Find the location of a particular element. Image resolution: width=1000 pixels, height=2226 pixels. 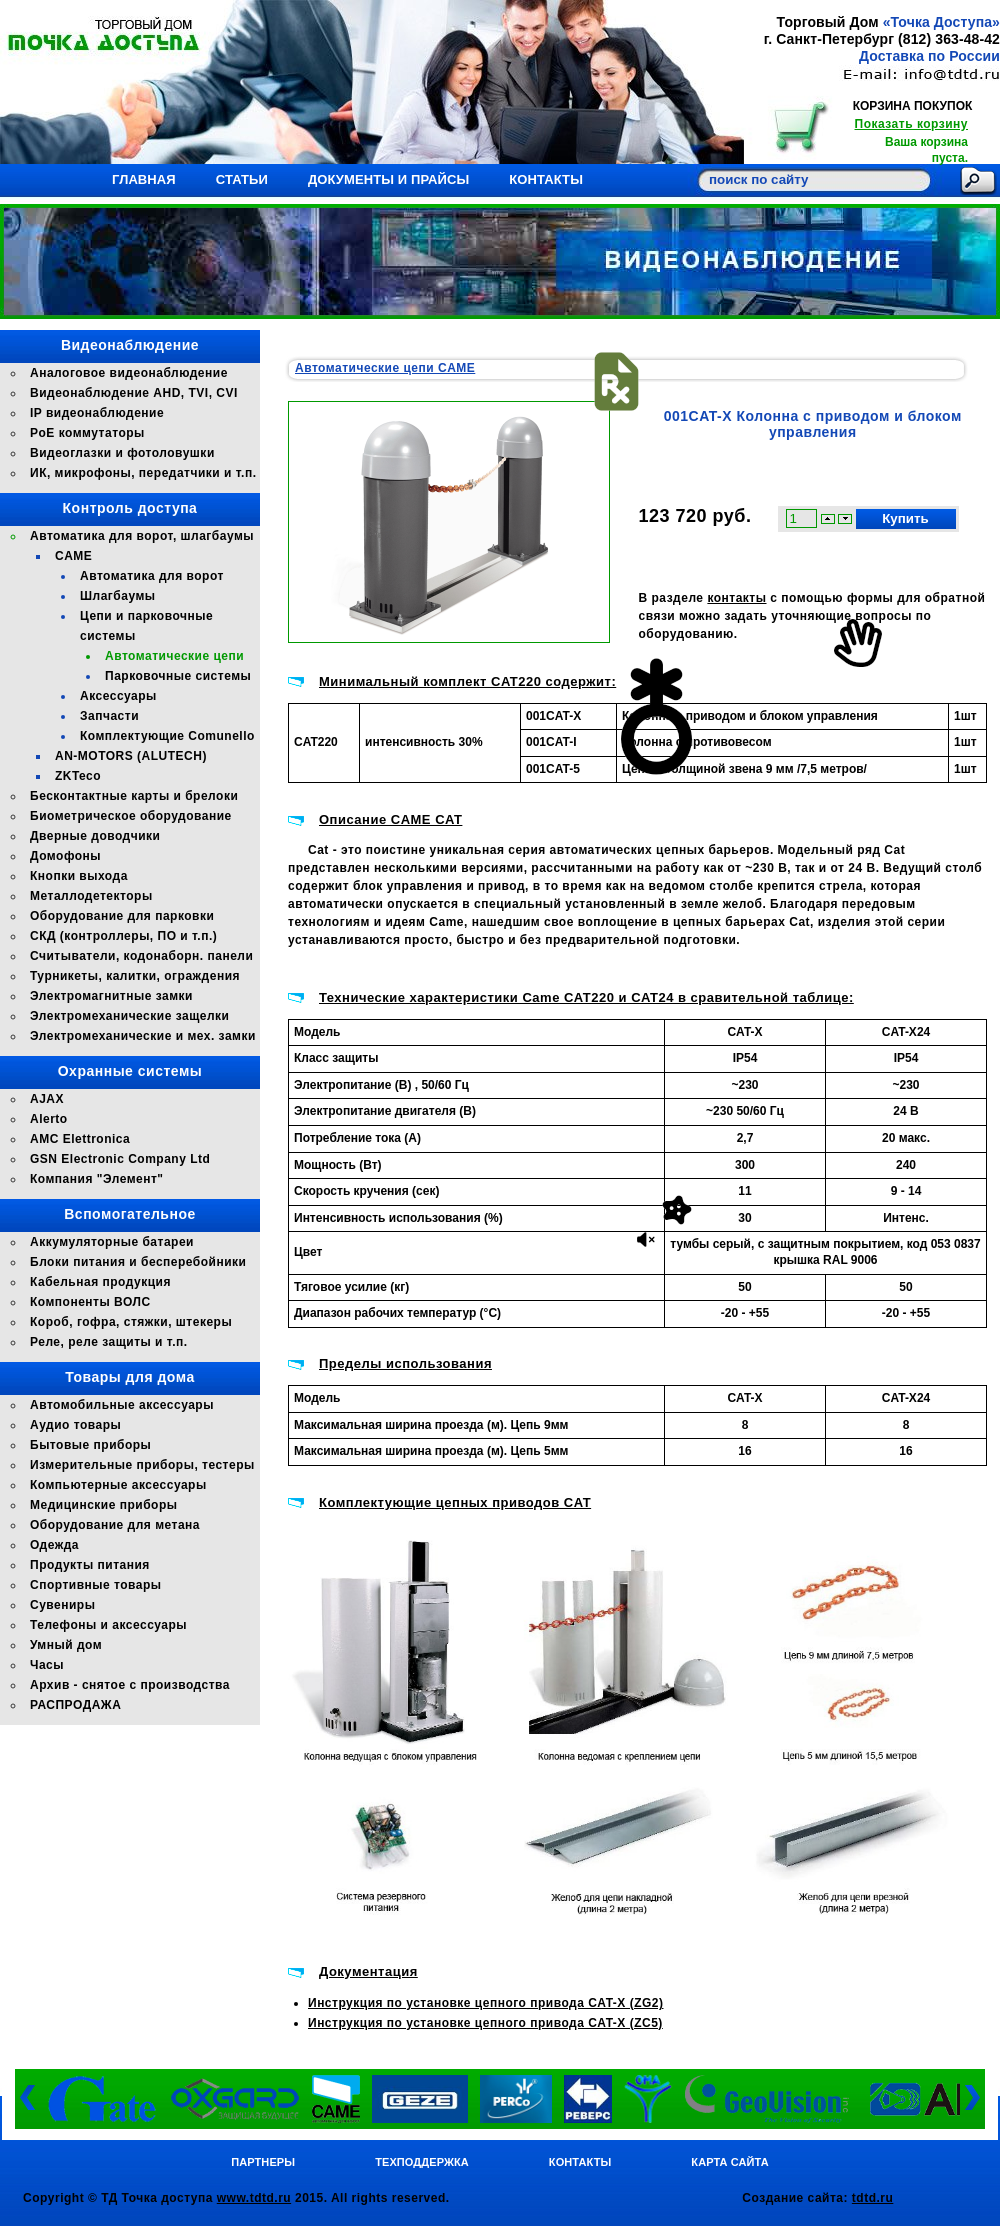

send a vulcan salute greeting is located at coordinates (858, 643).